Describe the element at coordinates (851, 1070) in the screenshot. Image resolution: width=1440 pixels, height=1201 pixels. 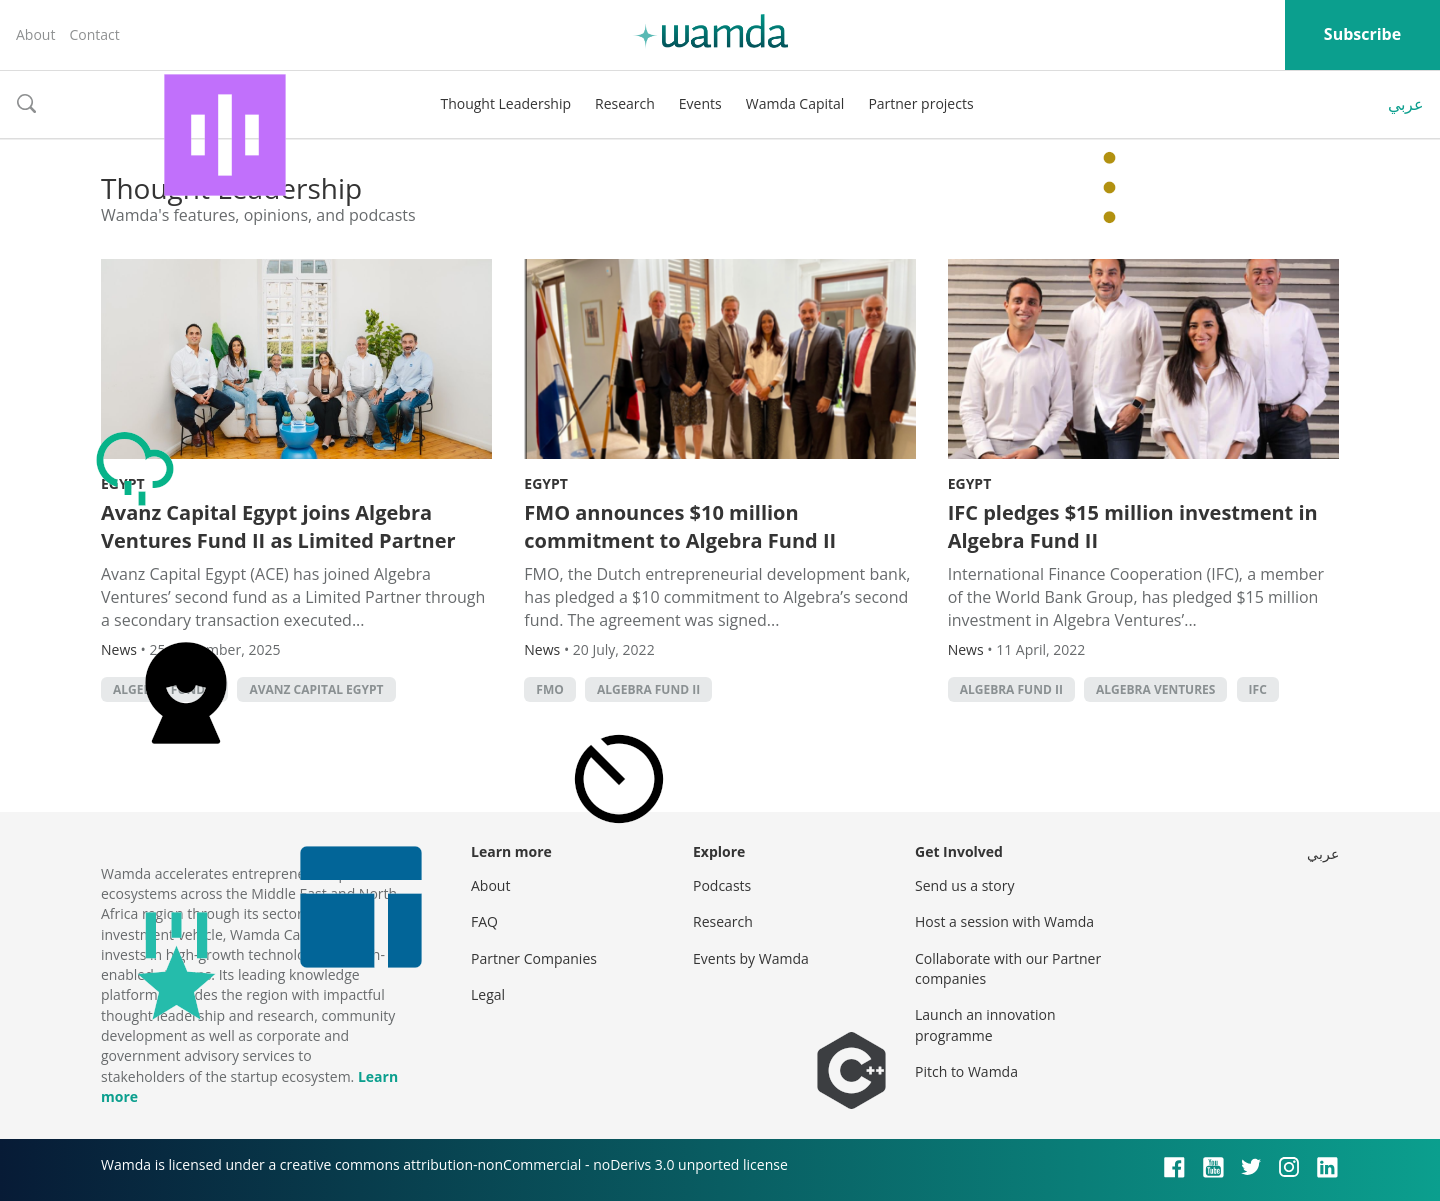
I see `indicates C++ programming language` at that location.